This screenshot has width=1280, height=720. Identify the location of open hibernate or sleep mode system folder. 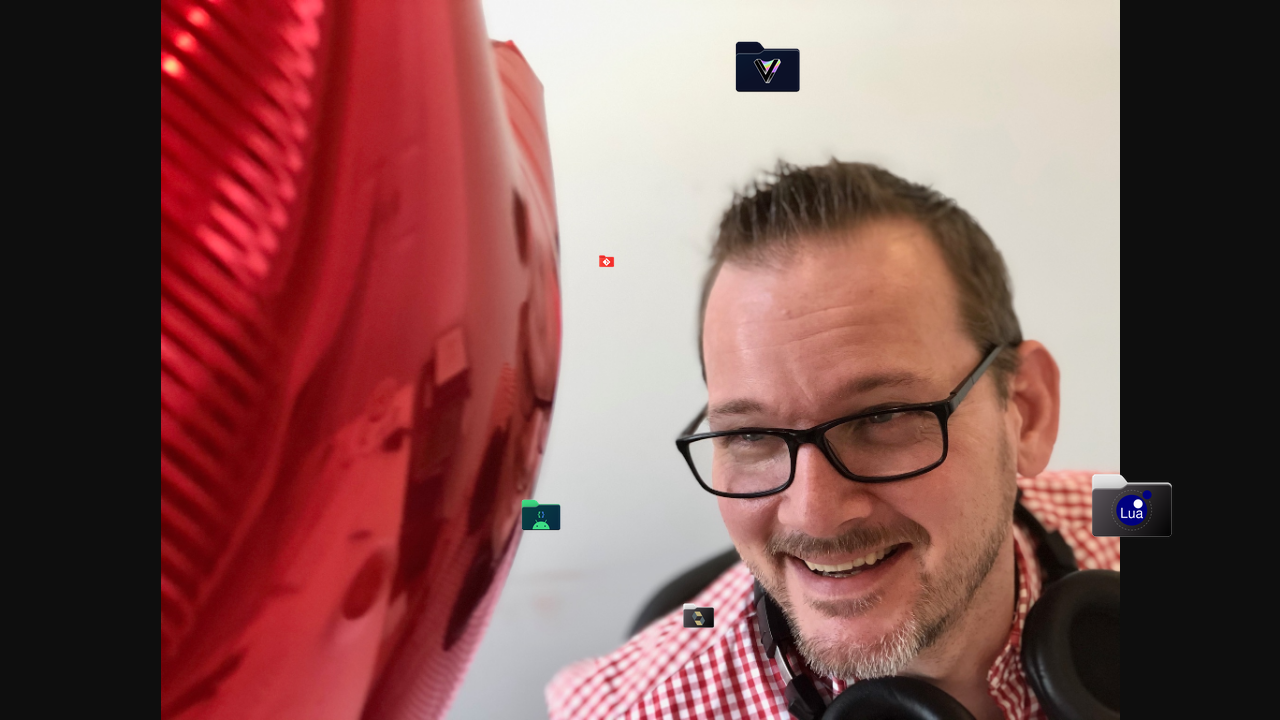
(698, 616).